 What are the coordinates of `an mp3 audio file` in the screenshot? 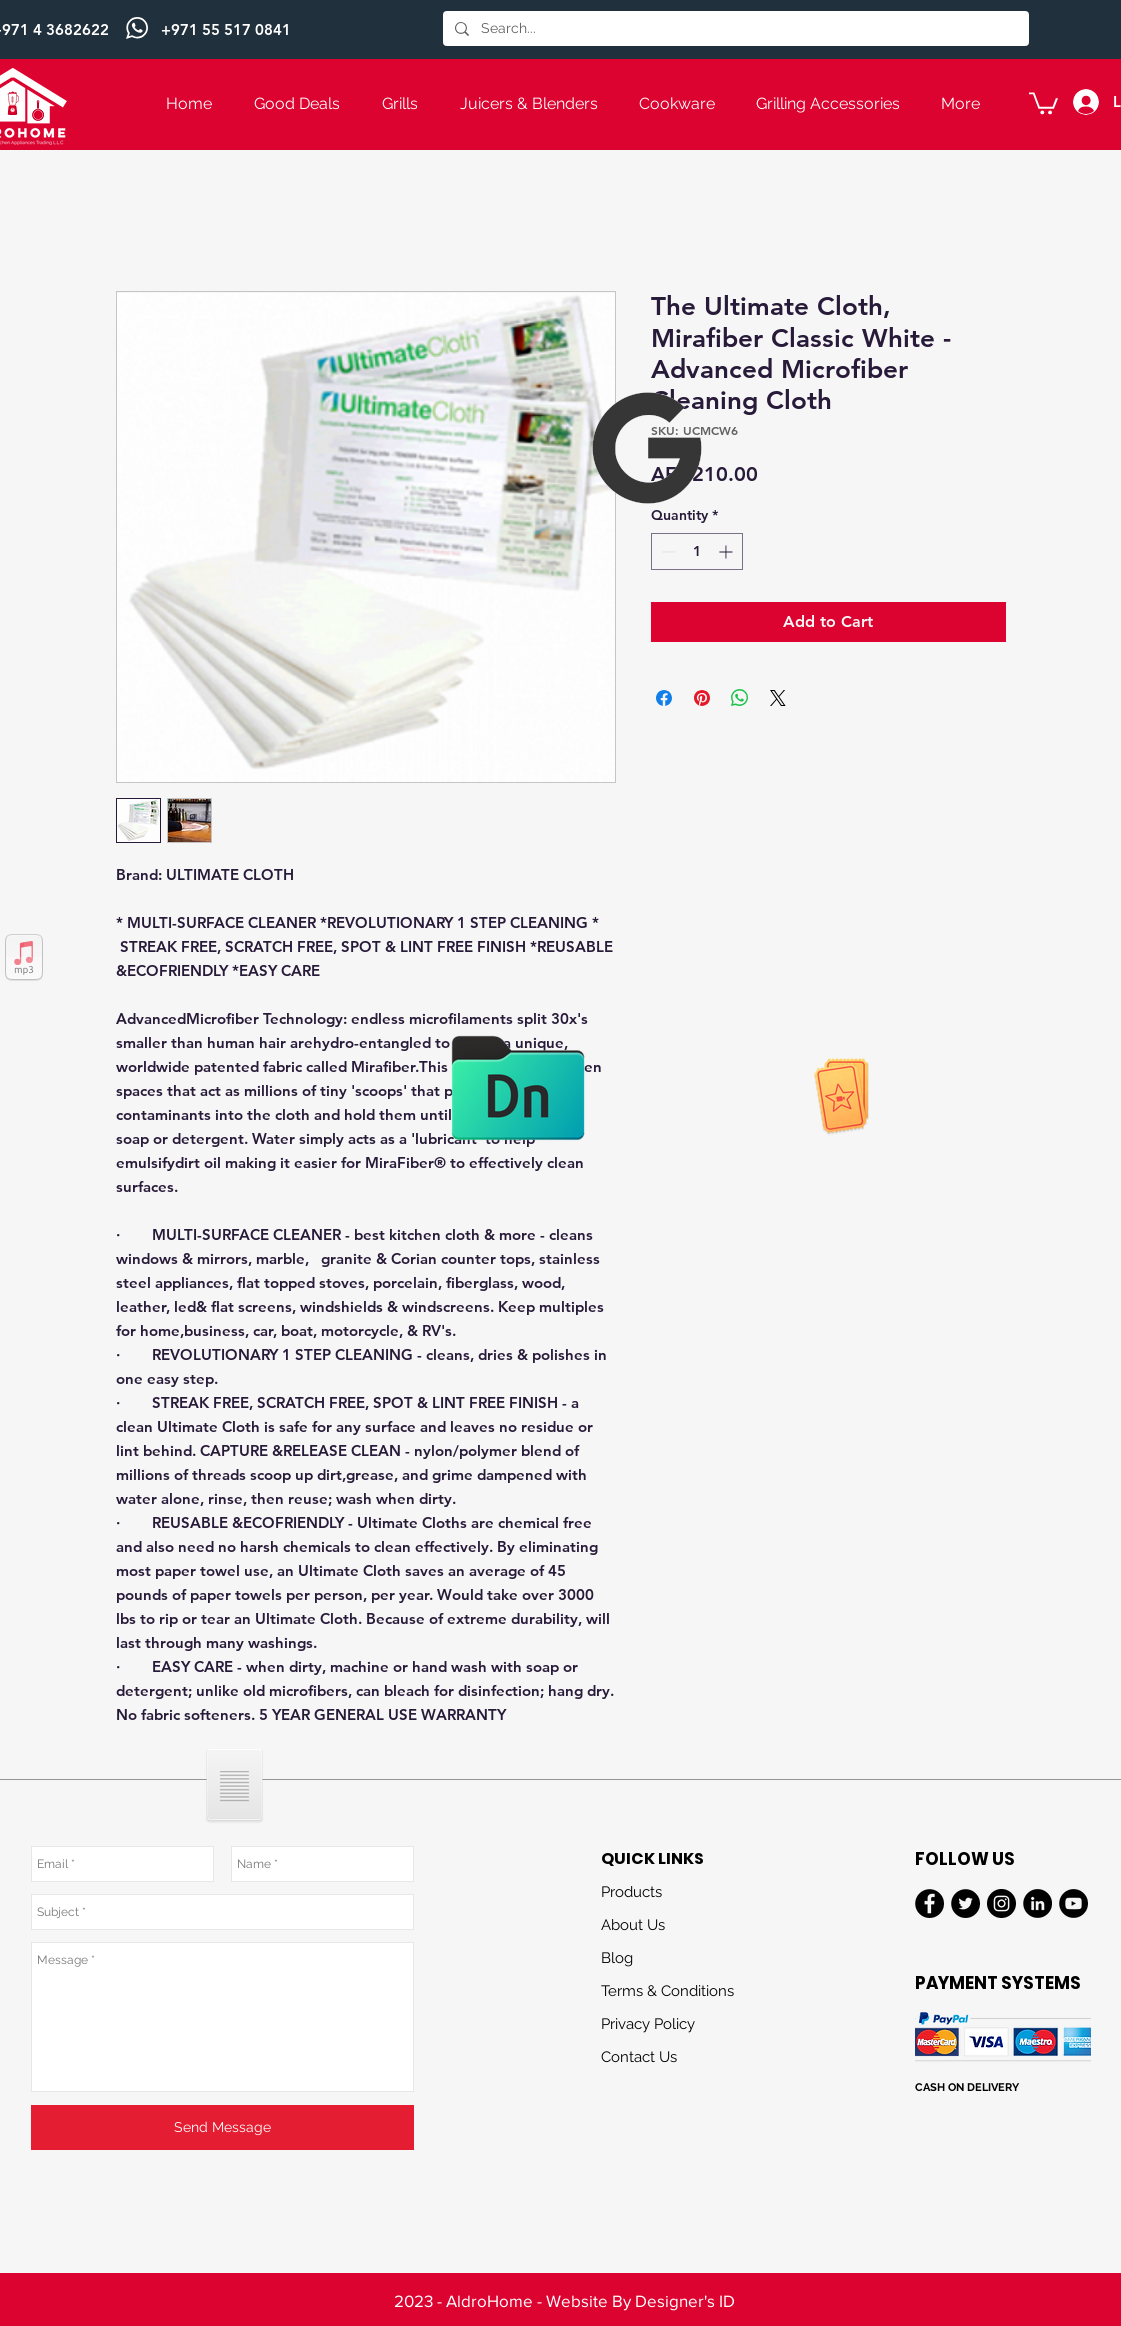 It's located at (24, 957).